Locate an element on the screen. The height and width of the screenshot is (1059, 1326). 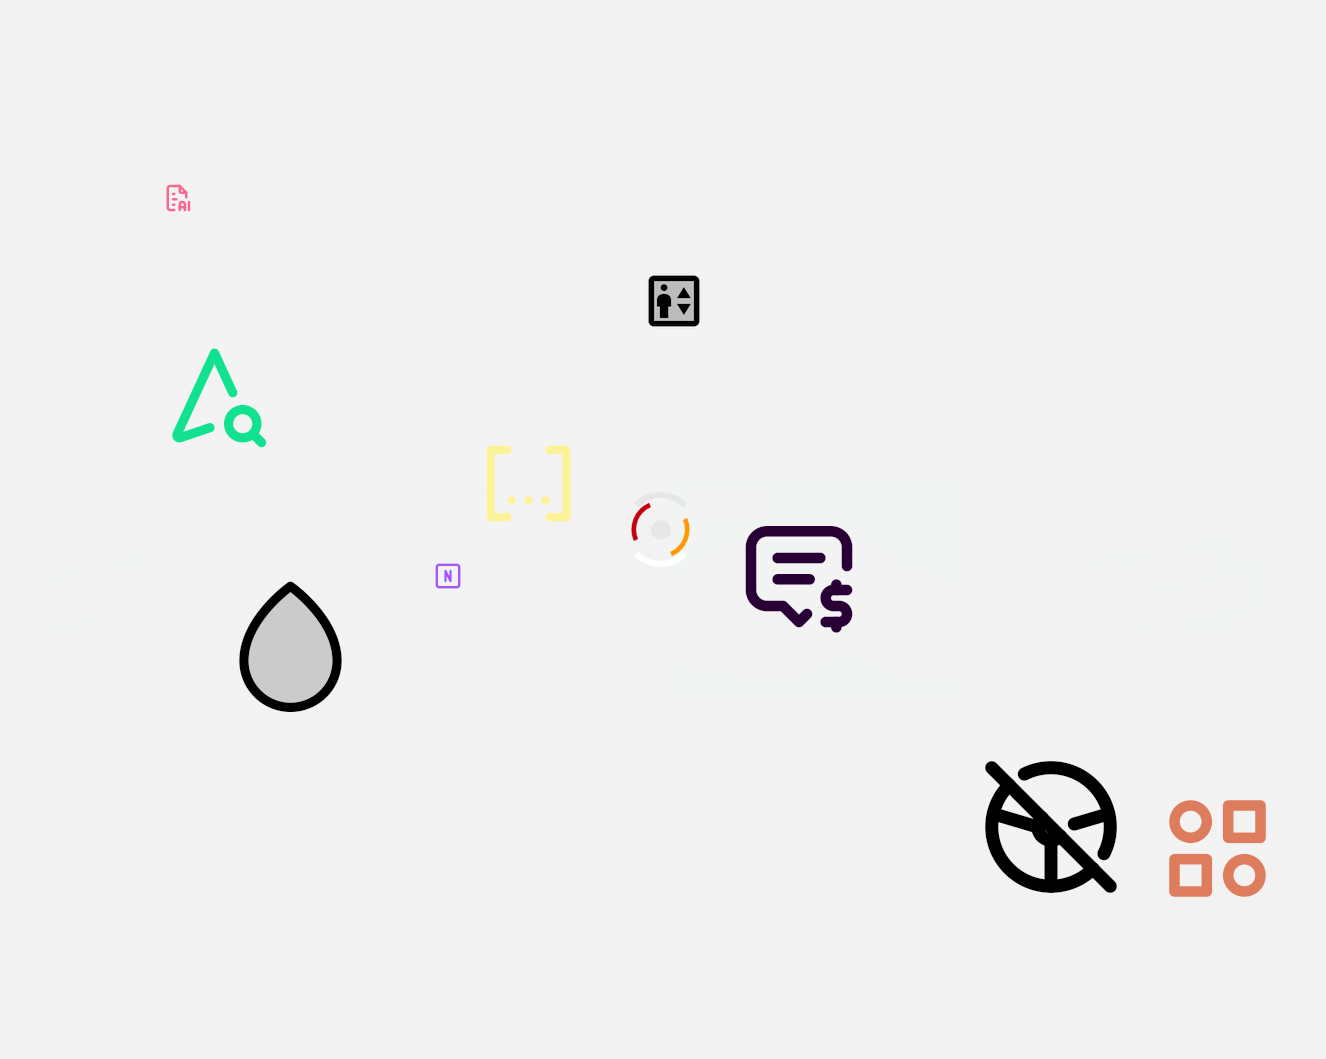
search for directions or routes is located at coordinates (214, 395).